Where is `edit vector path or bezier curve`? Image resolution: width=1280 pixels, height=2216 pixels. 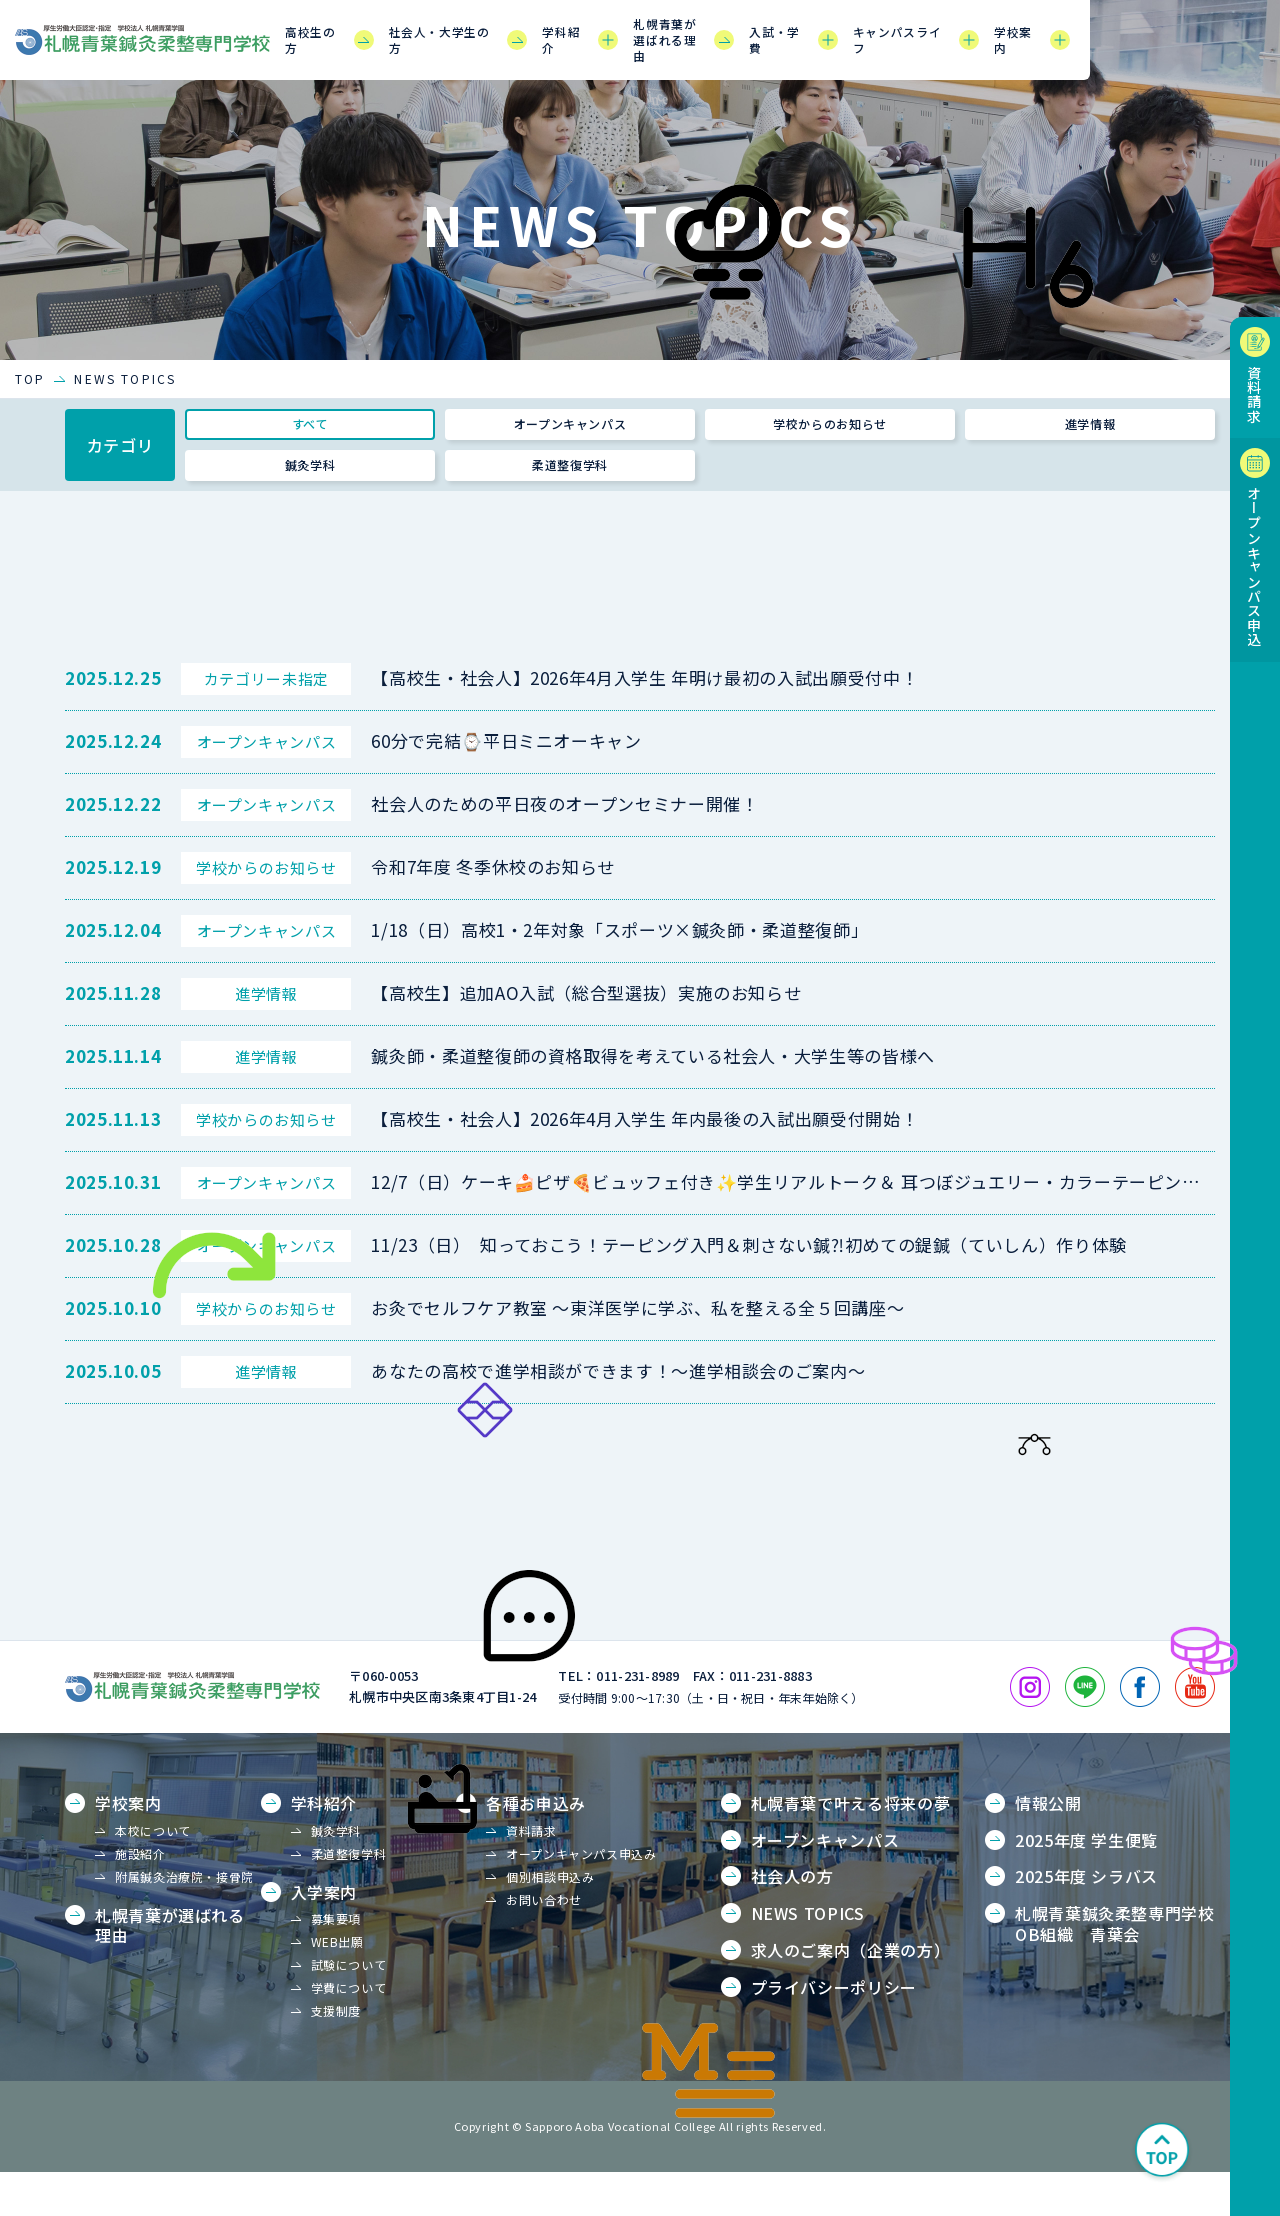
edit vector path or bezier curve is located at coordinates (1034, 1444).